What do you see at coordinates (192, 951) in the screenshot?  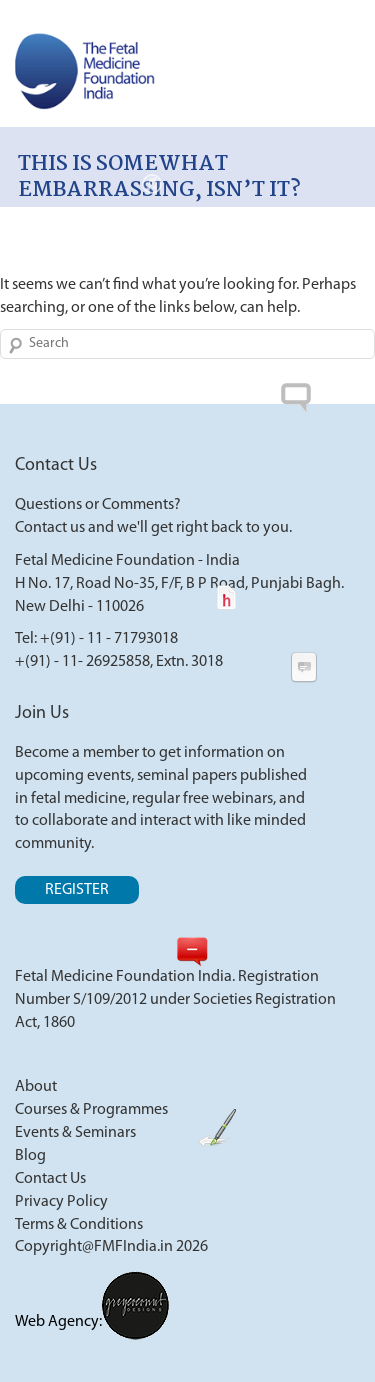 I see `user status: busy or do not disturb` at bounding box center [192, 951].